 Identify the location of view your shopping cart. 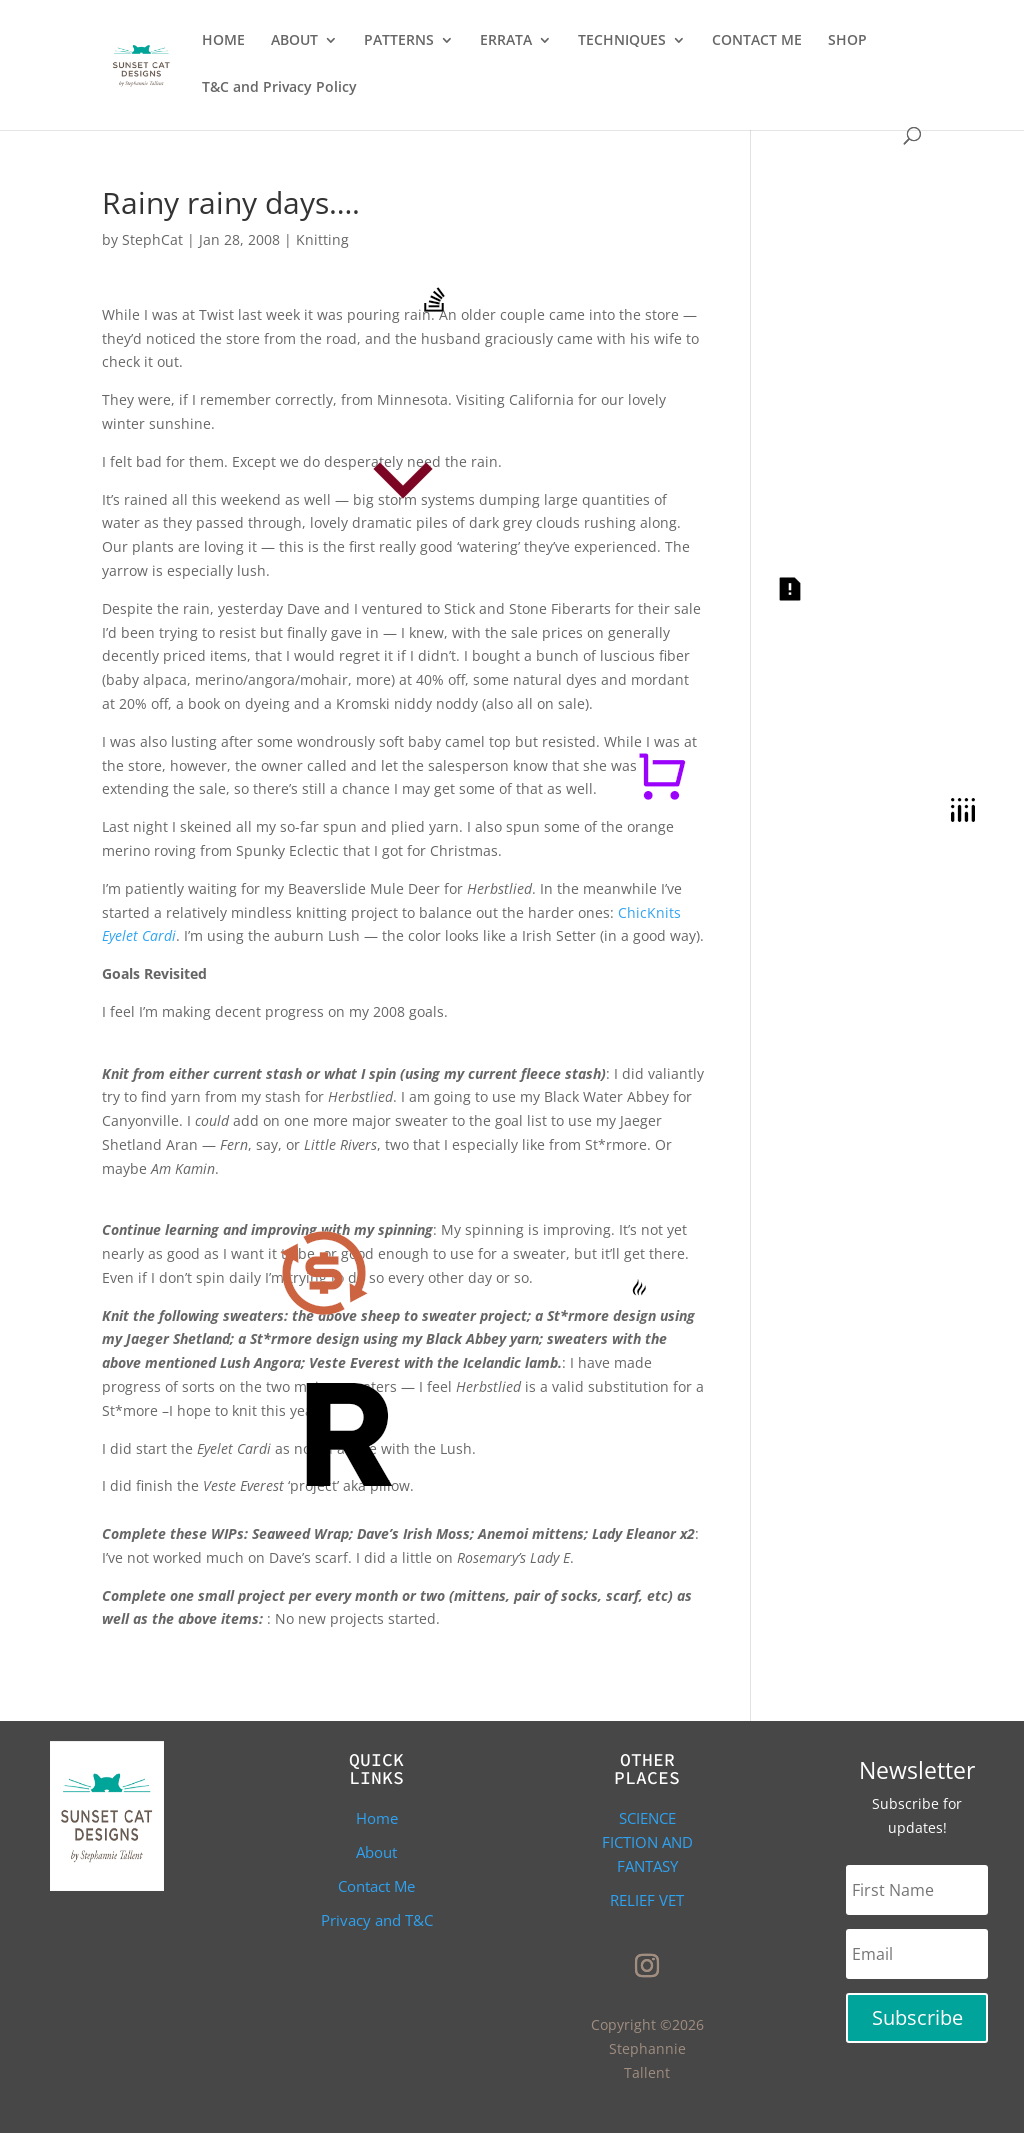
(661, 775).